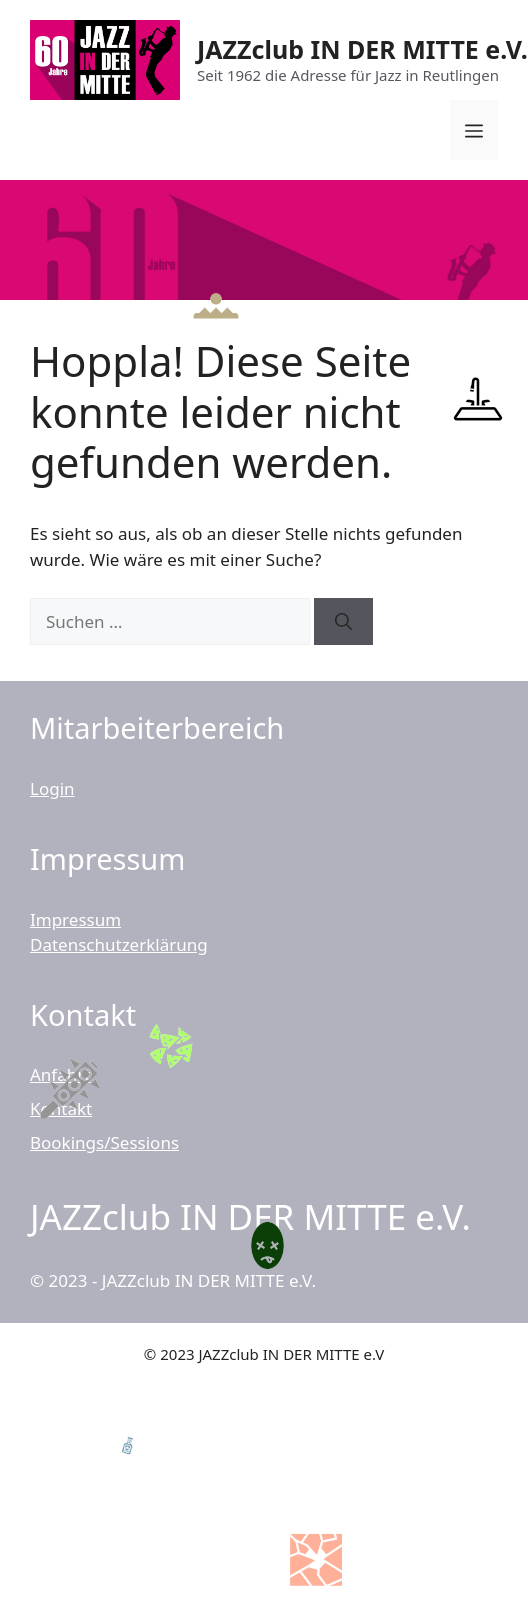 Image resolution: width=528 pixels, height=1602 pixels. Describe the element at coordinates (127, 1445) in the screenshot. I see `select ketchup as a condiment option` at that location.